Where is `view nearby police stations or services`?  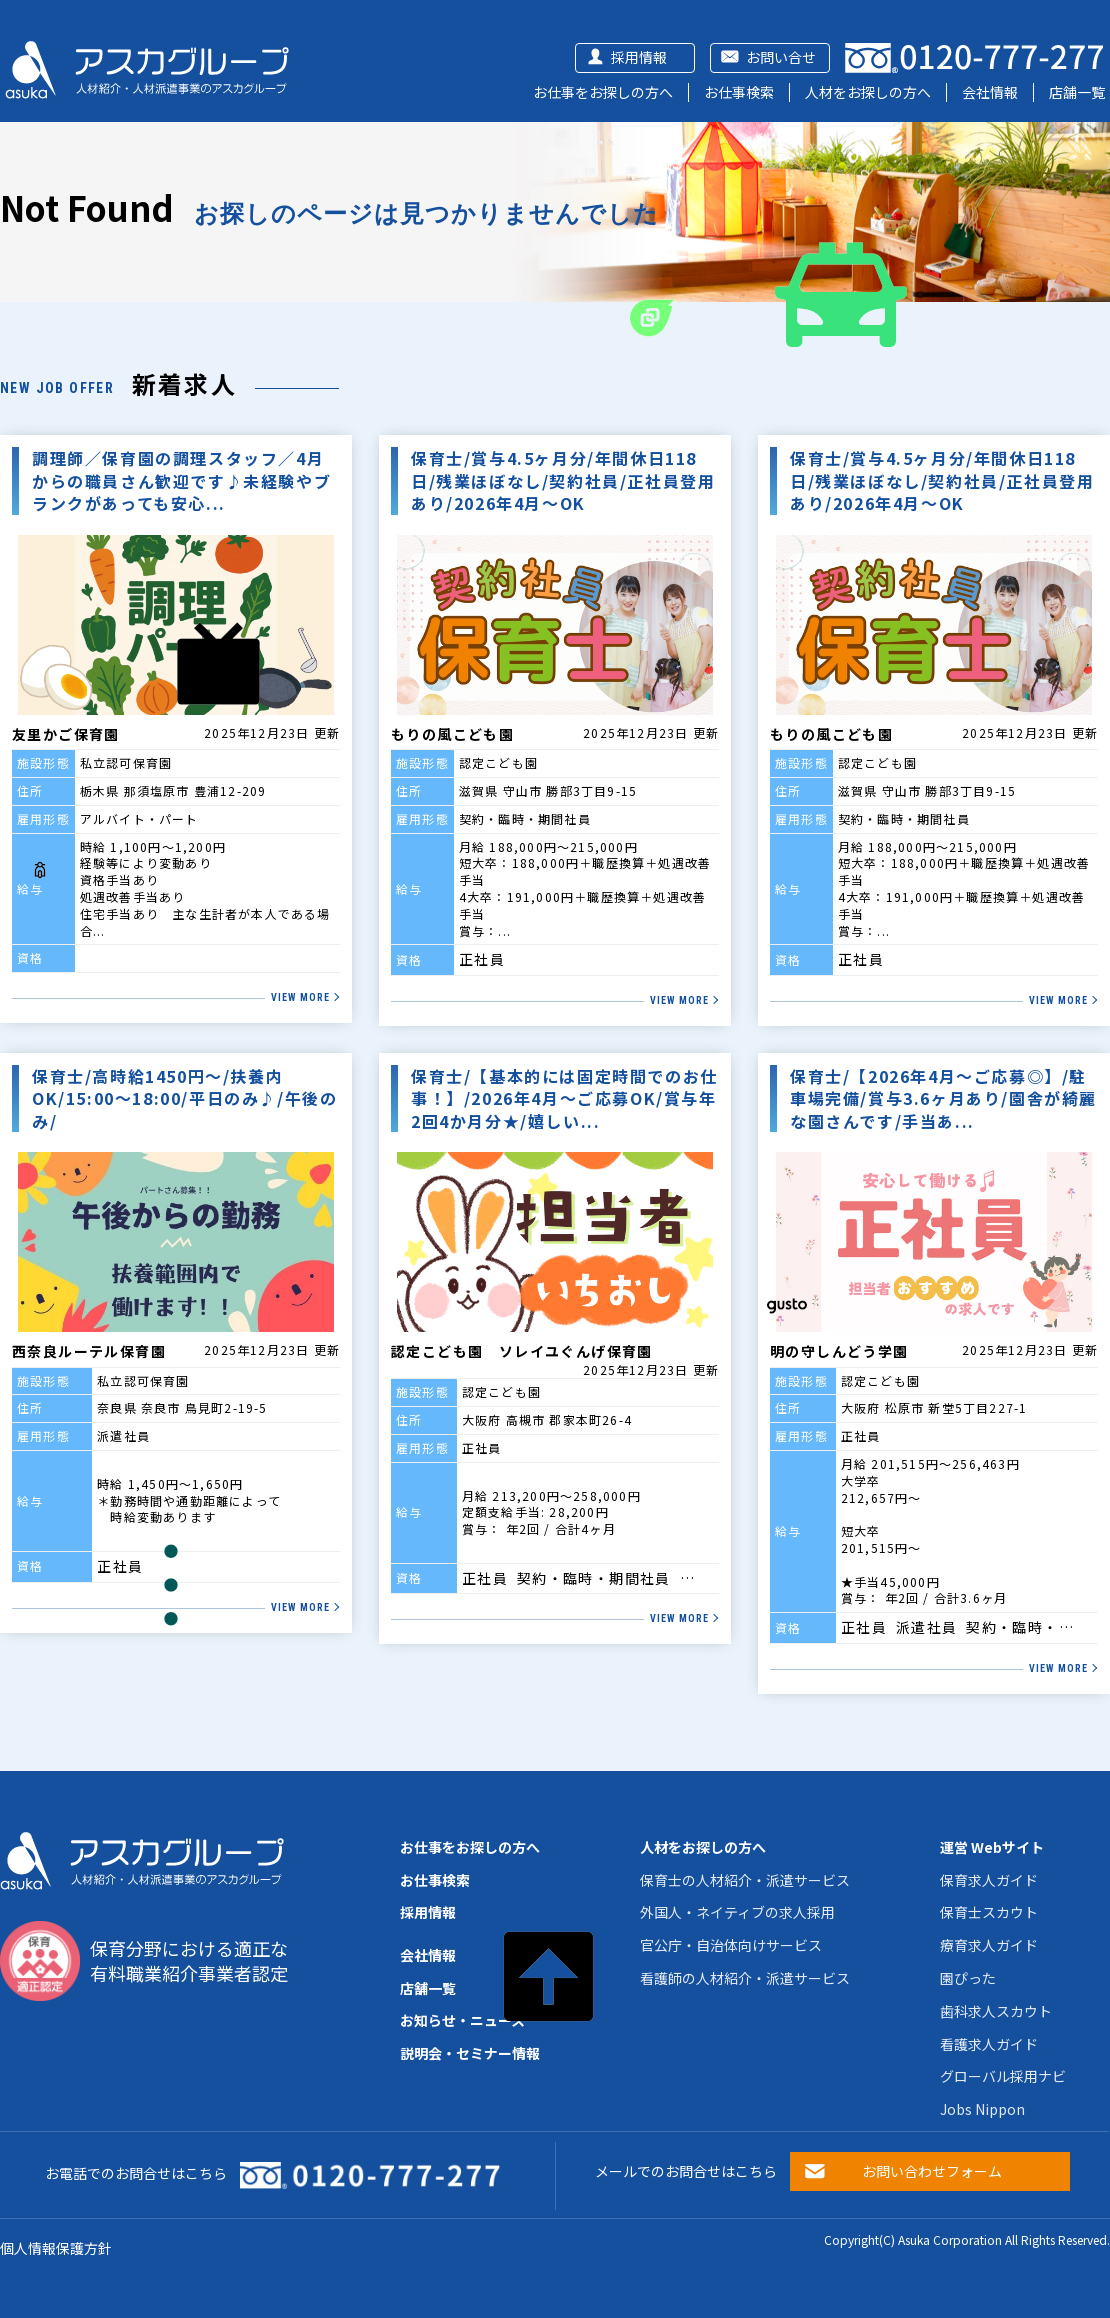 view nearby police stations or services is located at coordinates (841, 292).